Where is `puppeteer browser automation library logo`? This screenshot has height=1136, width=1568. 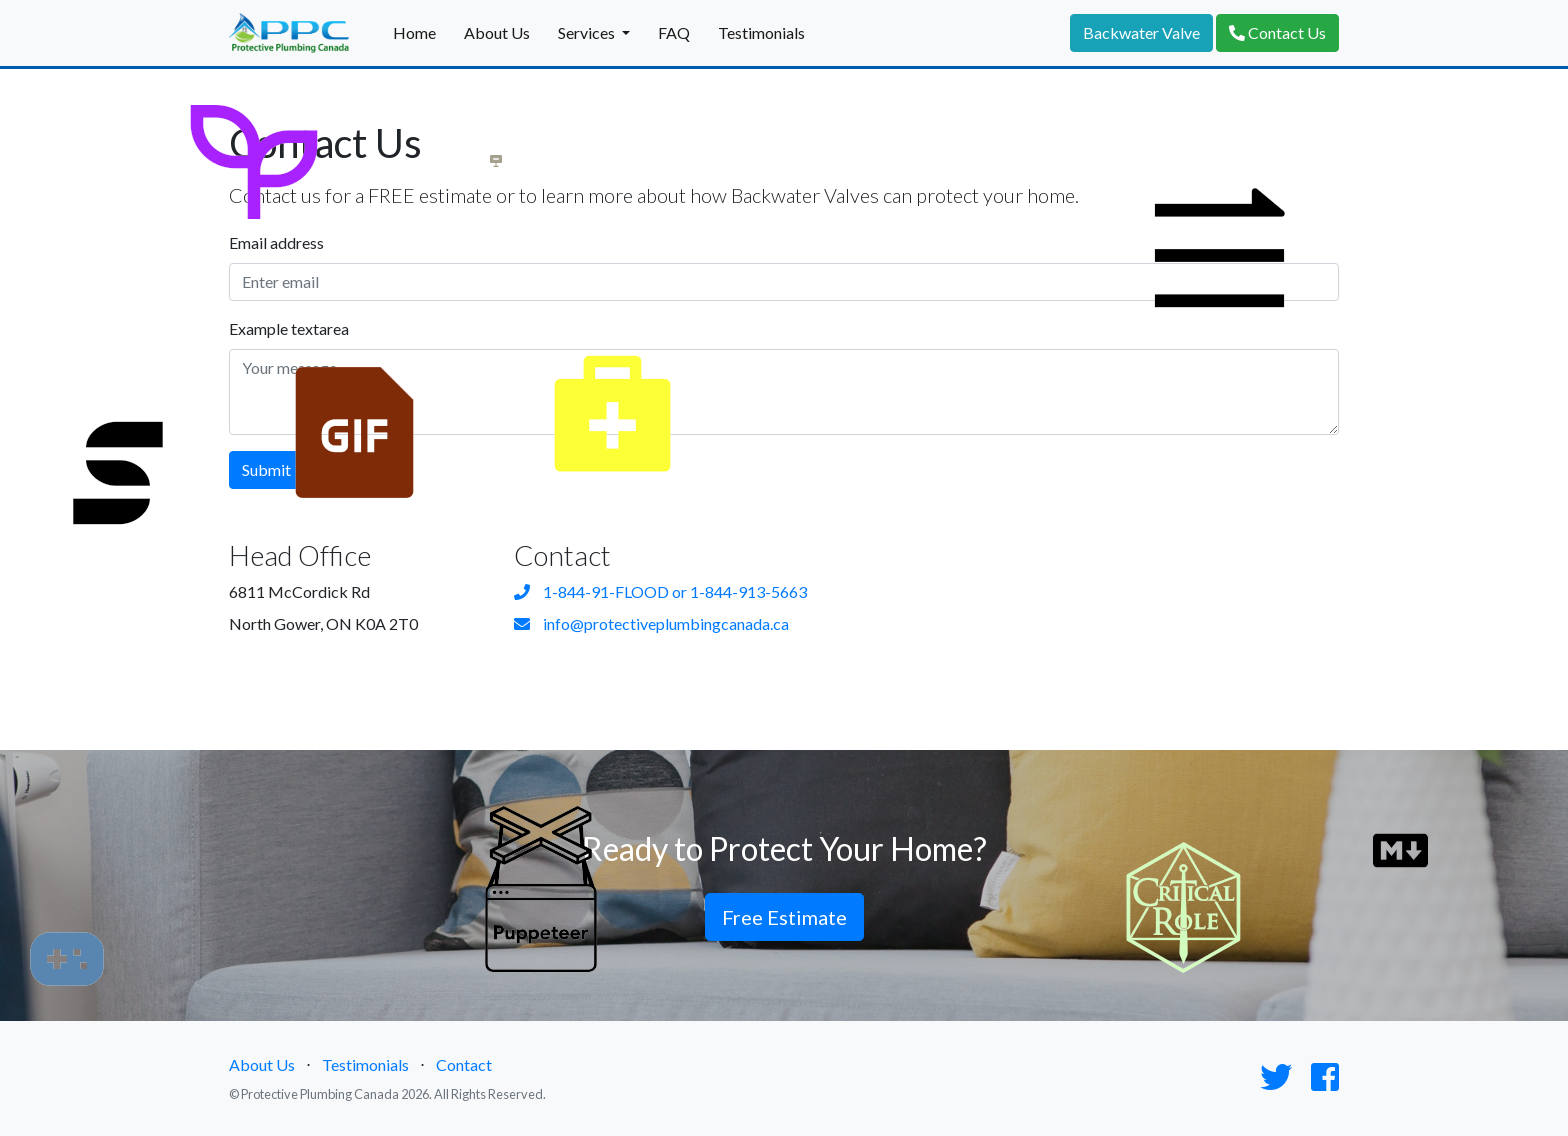
puppeteer browser automation library logo is located at coordinates (541, 889).